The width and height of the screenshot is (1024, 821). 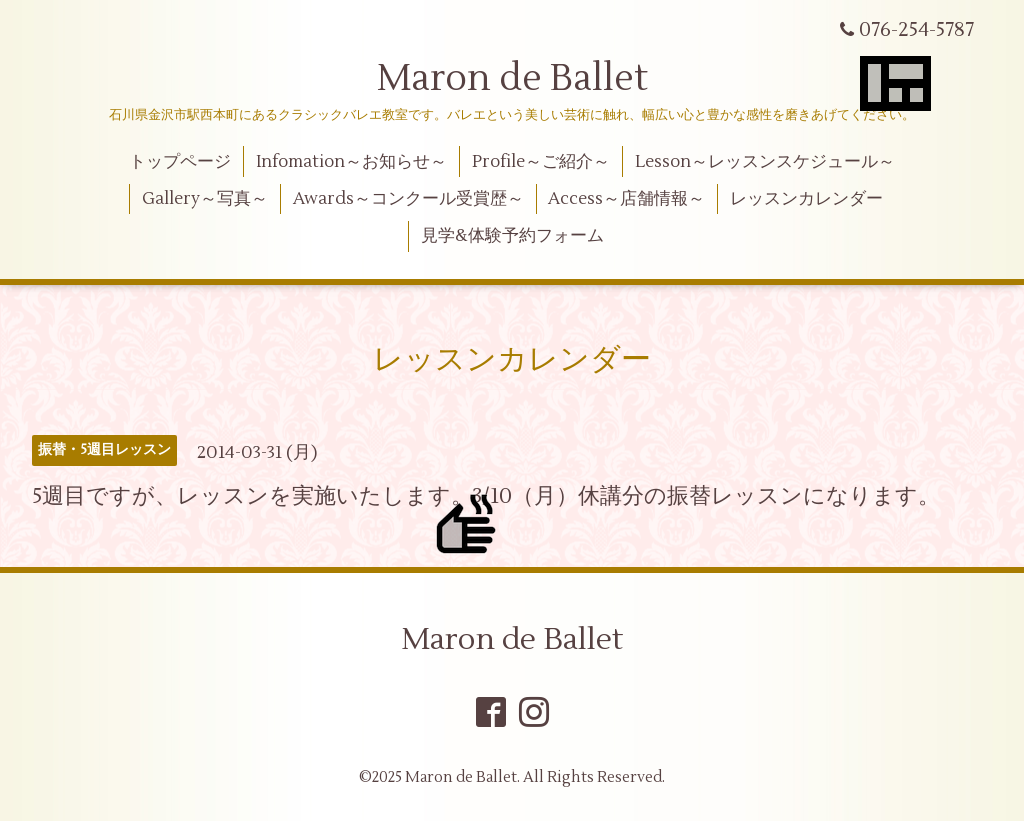 What do you see at coordinates (893, 85) in the screenshot?
I see `switch to quilt or mosaic view layout` at bounding box center [893, 85].